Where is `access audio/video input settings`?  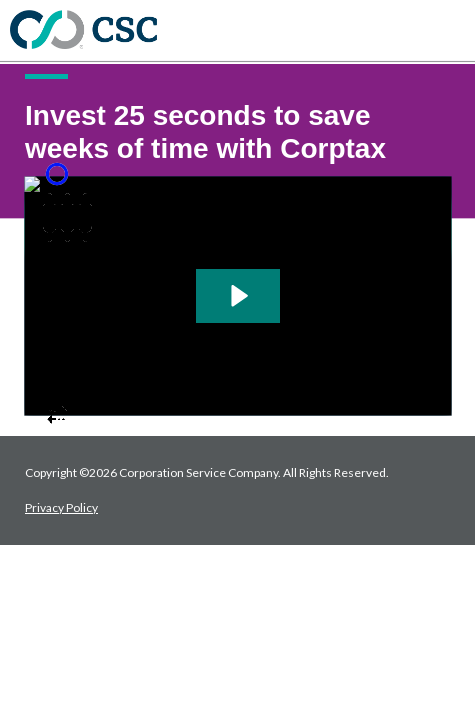 access audio/video input settings is located at coordinates (67, 217).